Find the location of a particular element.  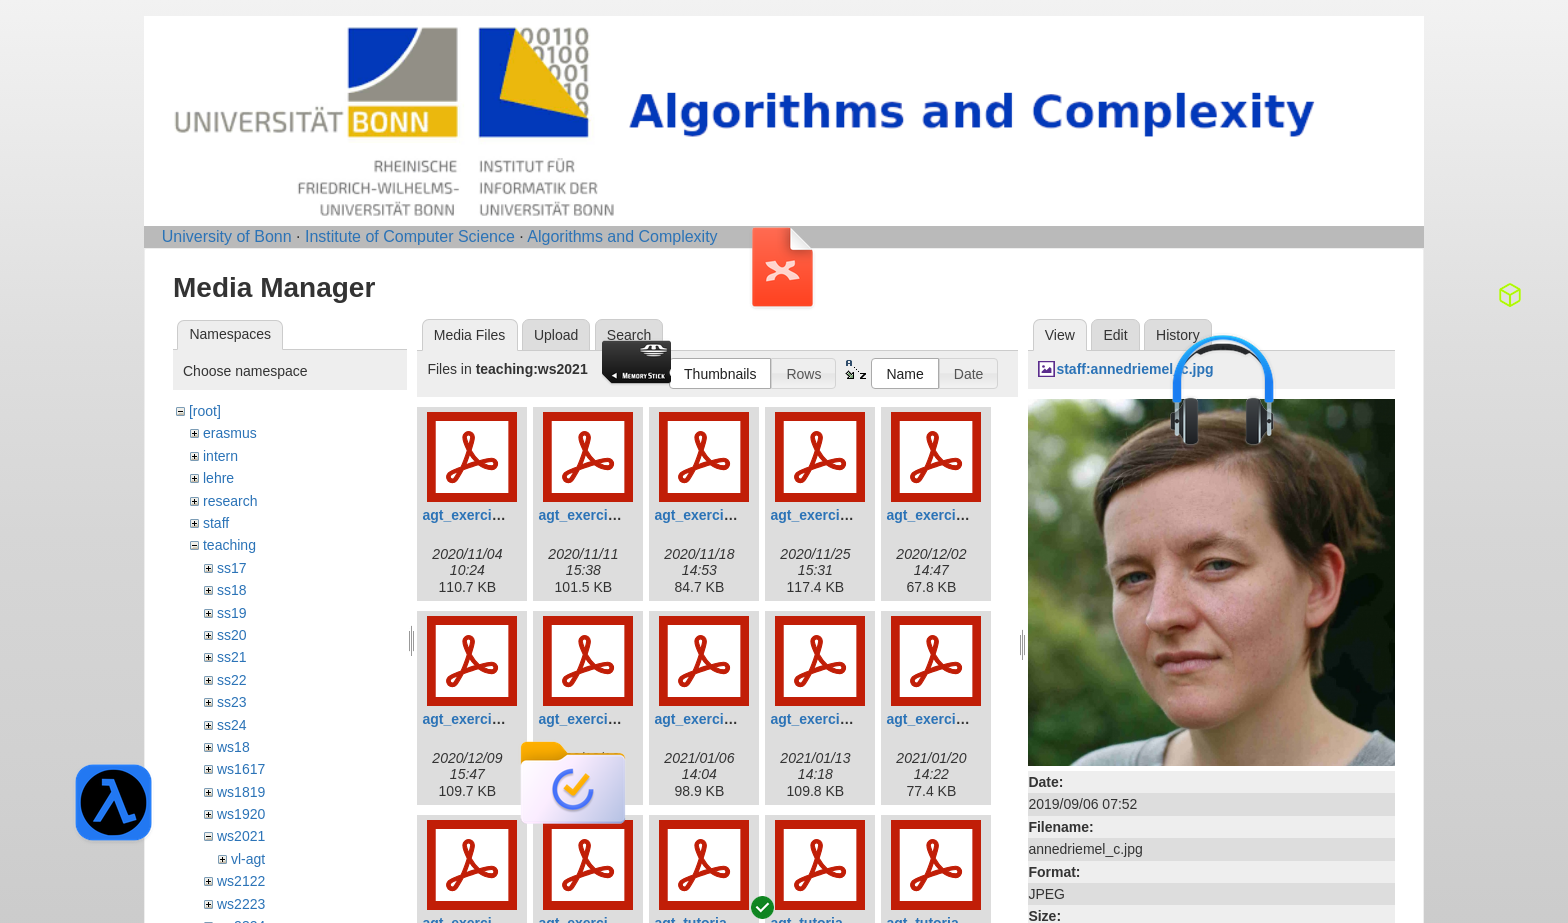

open ticktick tasks folder is located at coordinates (572, 785).